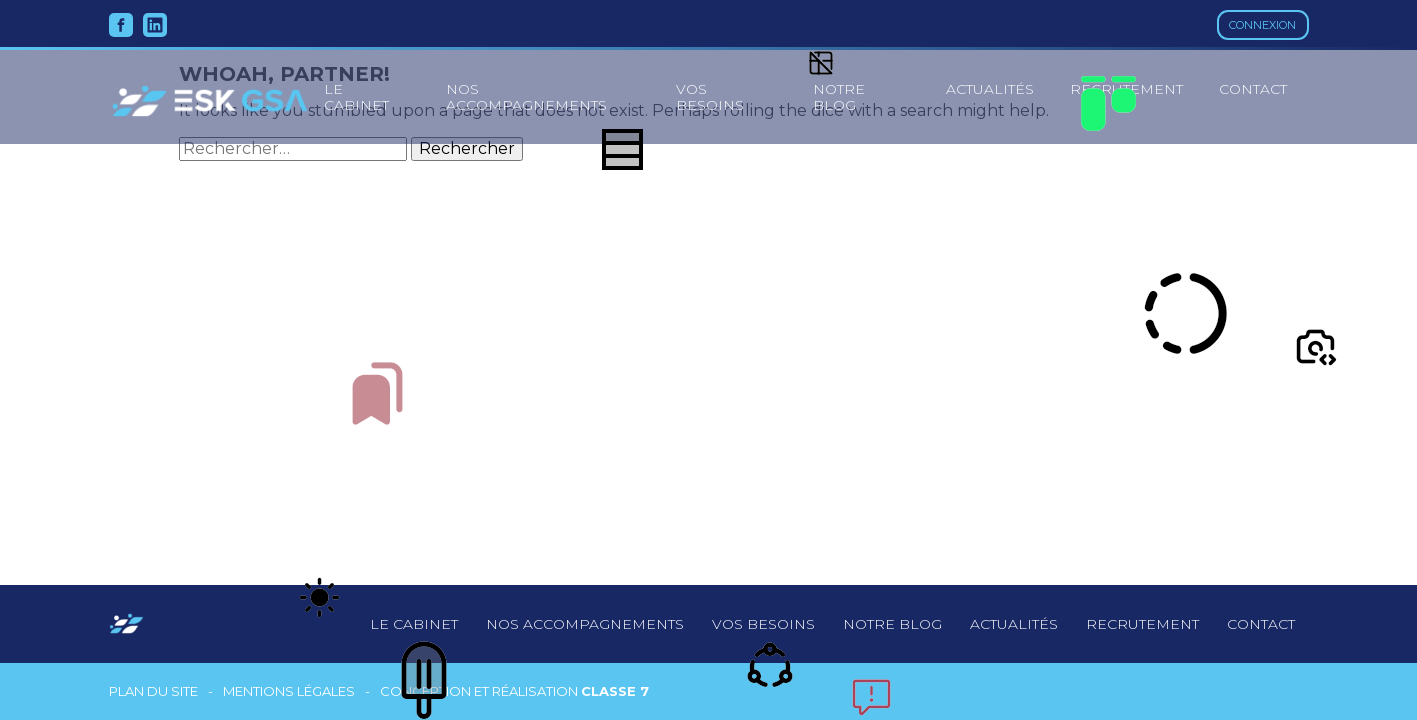 This screenshot has width=1417, height=720. I want to click on view your saved bookmarks, so click(377, 393).